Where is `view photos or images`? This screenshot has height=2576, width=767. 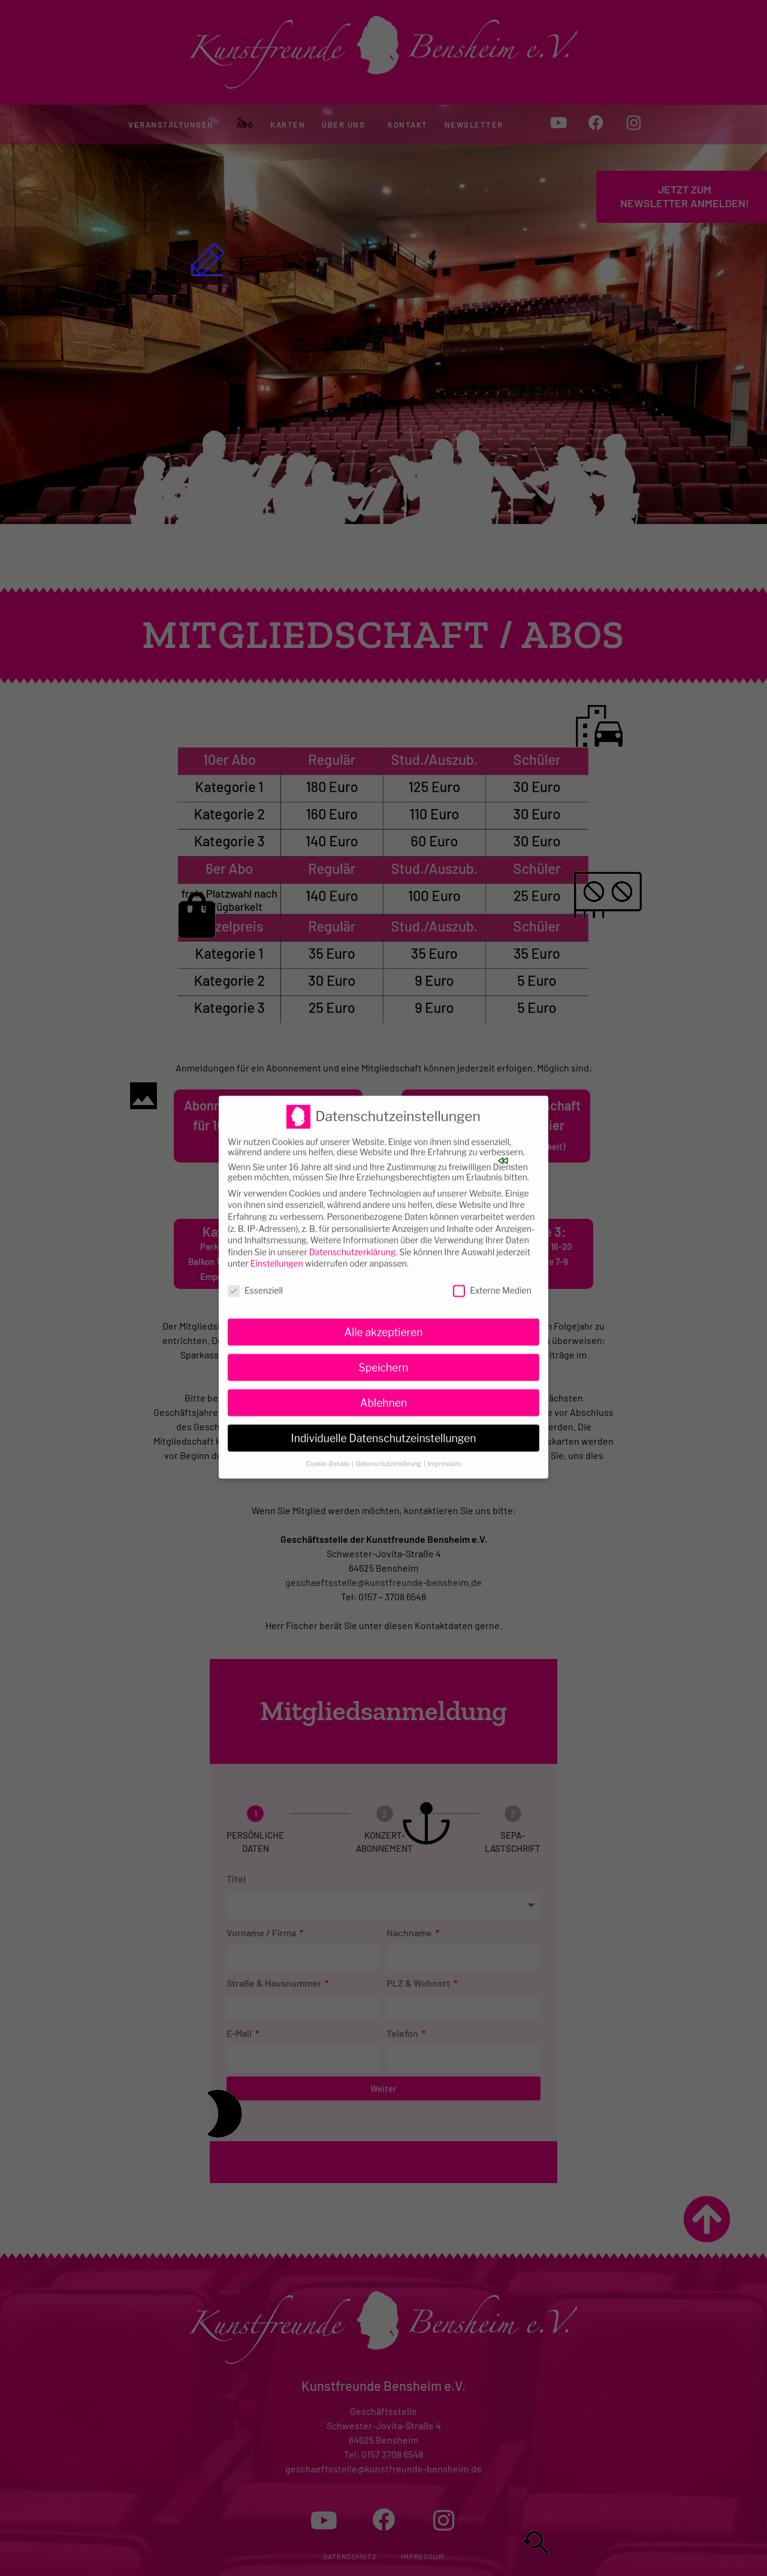
view photos or images is located at coordinates (143, 1095).